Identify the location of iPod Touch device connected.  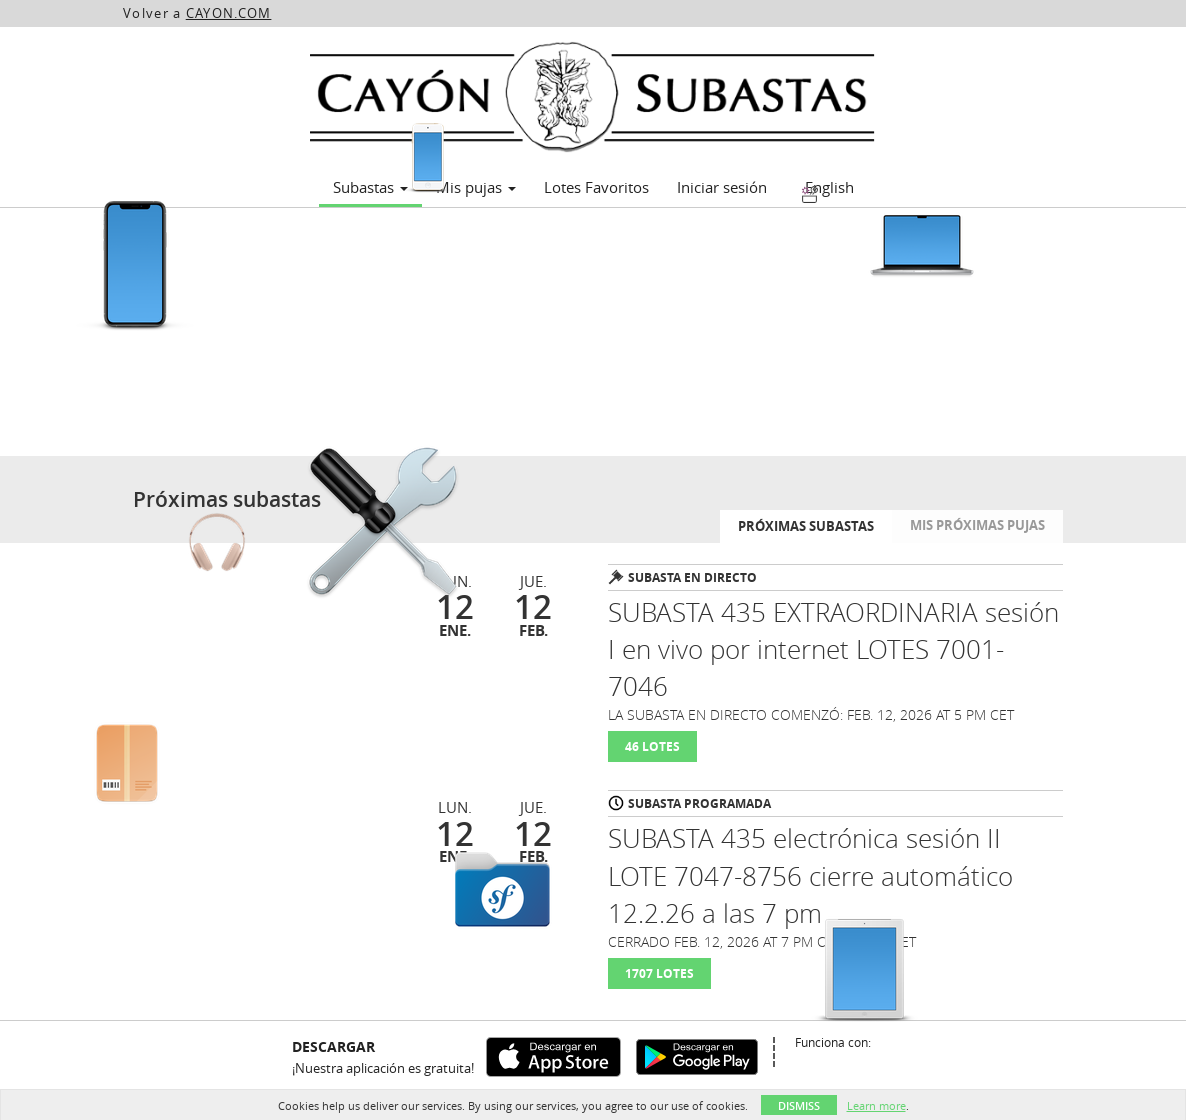
(428, 158).